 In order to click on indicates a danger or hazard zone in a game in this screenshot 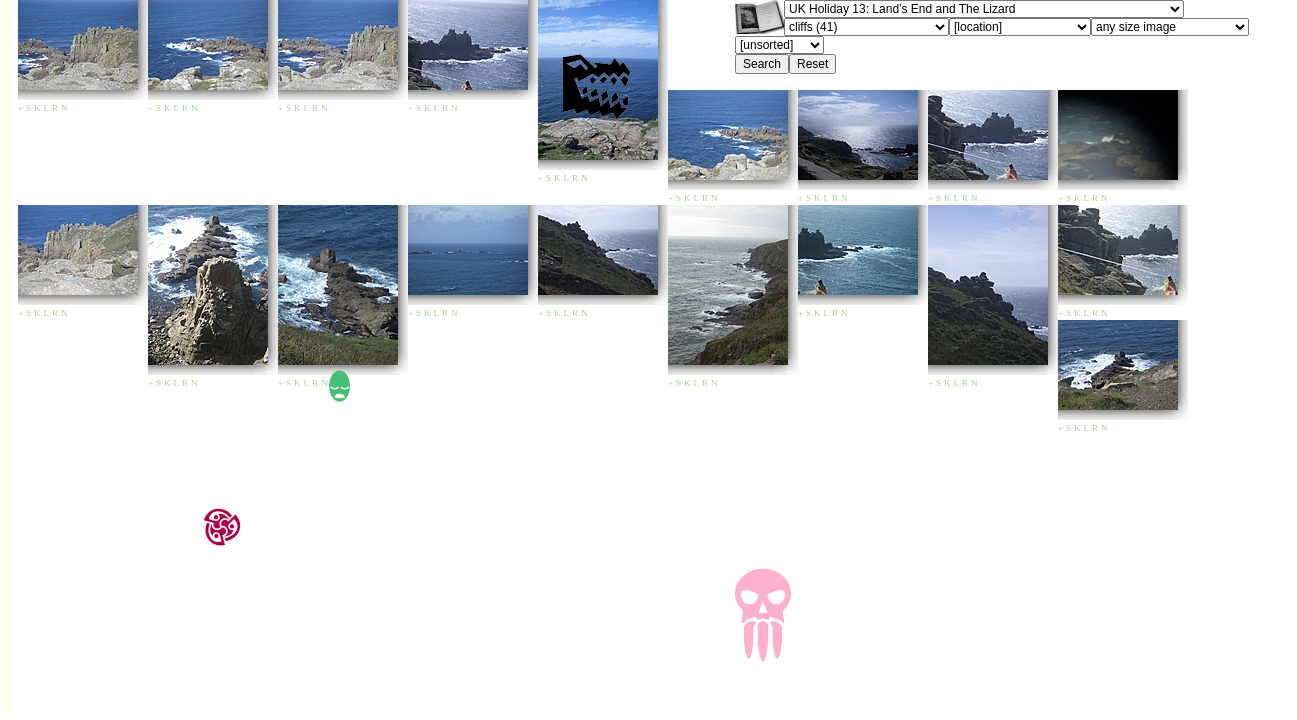, I will do `click(596, 87)`.